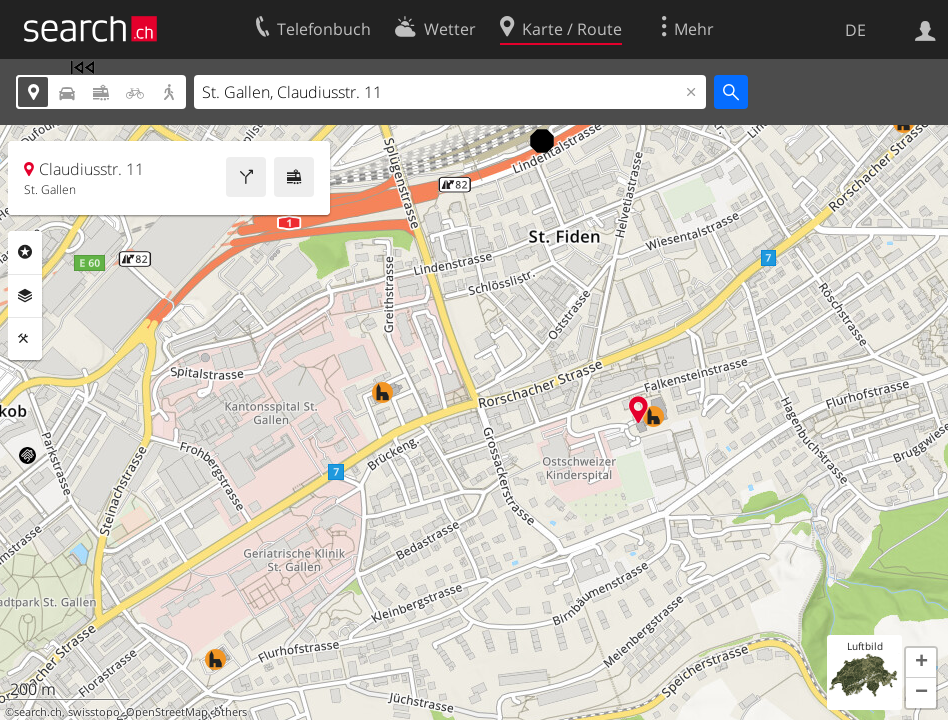 The height and width of the screenshot is (720, 948). What do you see at coordinates (542, 141) in the screenshot?
I see `stop or warning indicator` at bounding box center [542, 141].